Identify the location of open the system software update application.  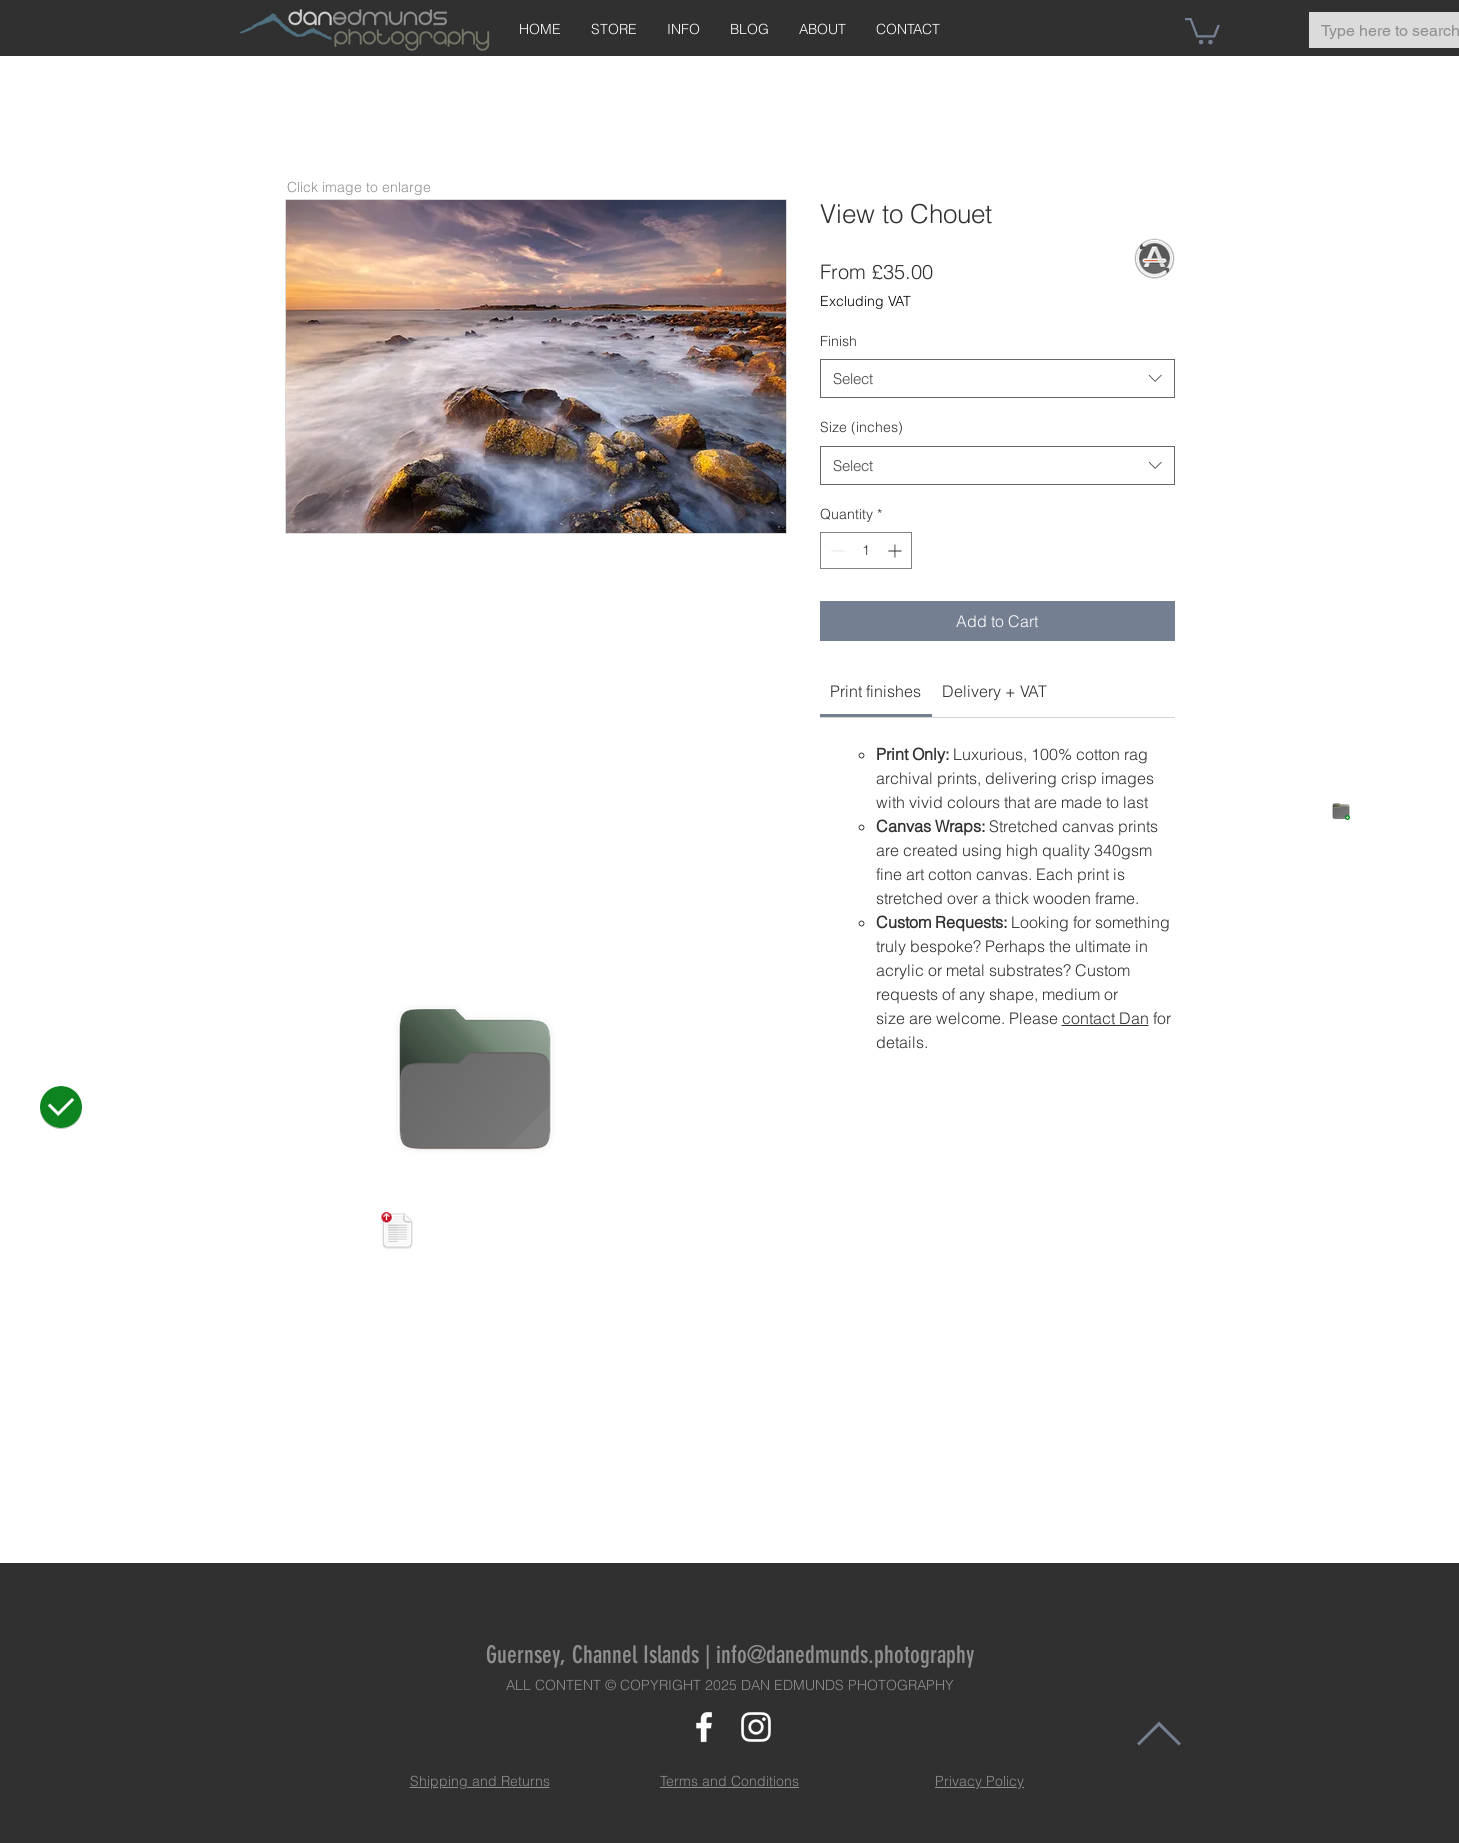
(1154, 258).